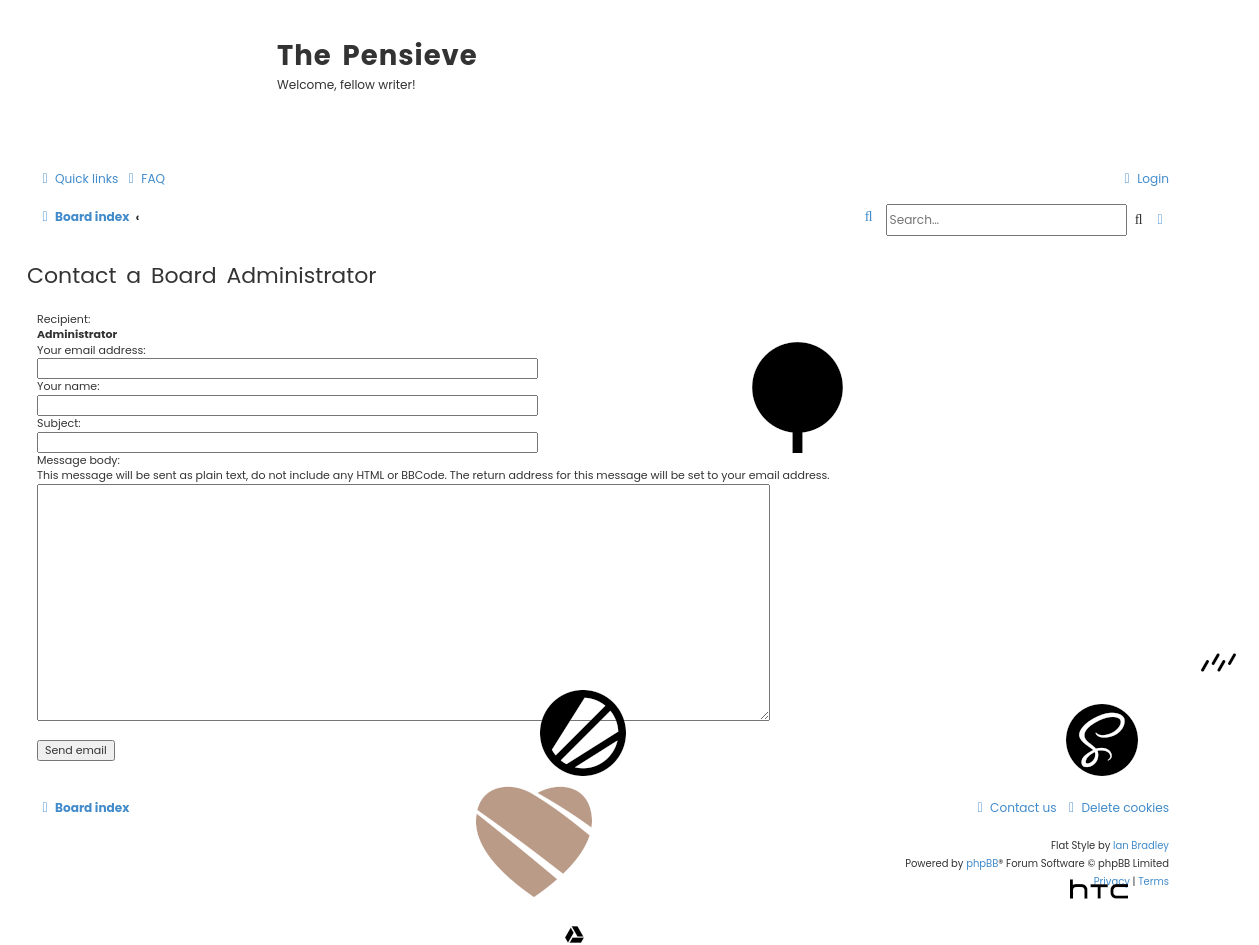 The width and height of the screenshot is (1259, 945). Describe the element at coordinates (1099, 889) in the screenshot. I see `HTC brand logo` at that location.